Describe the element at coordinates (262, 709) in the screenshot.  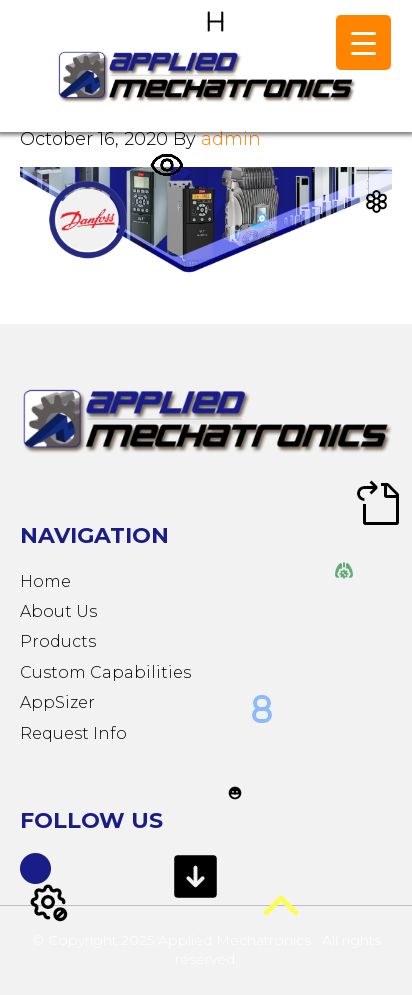
I see `displays the number 8 in a list or ranking` at that location.